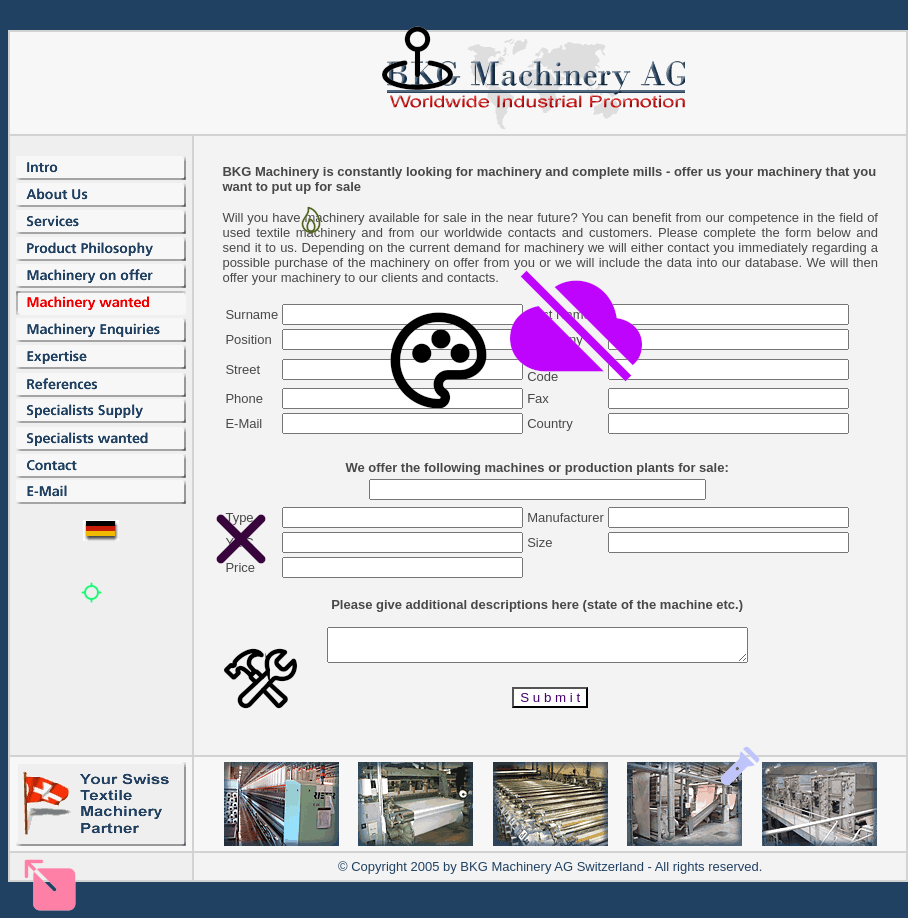 Image resolution: width=908 pixels, height=918 pixels. What do you see at coordinates (50, 885) in the screenshot?
I see `open link in new window` at bounding box center [50, 885].